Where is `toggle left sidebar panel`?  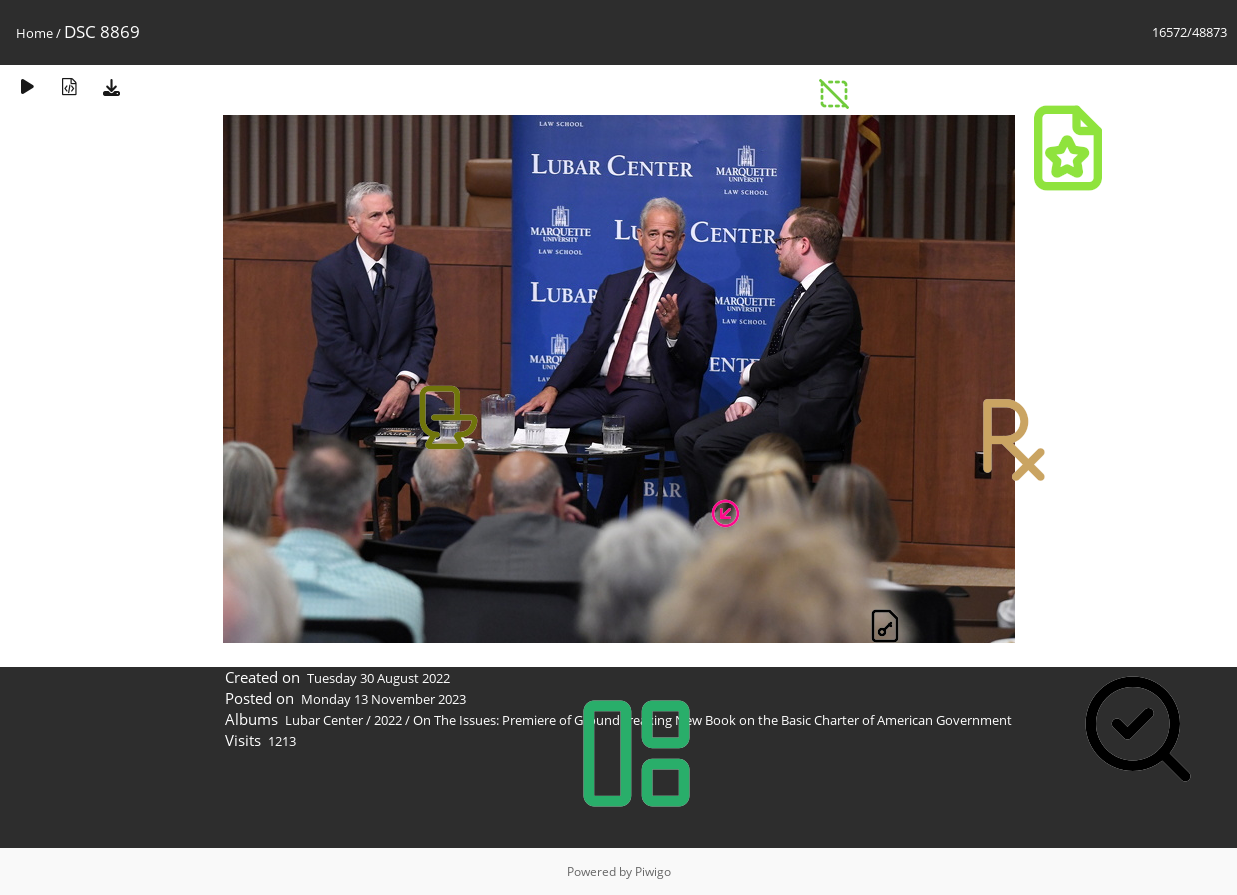
toggle left sidebar panel is located at coordinates (636, 753).